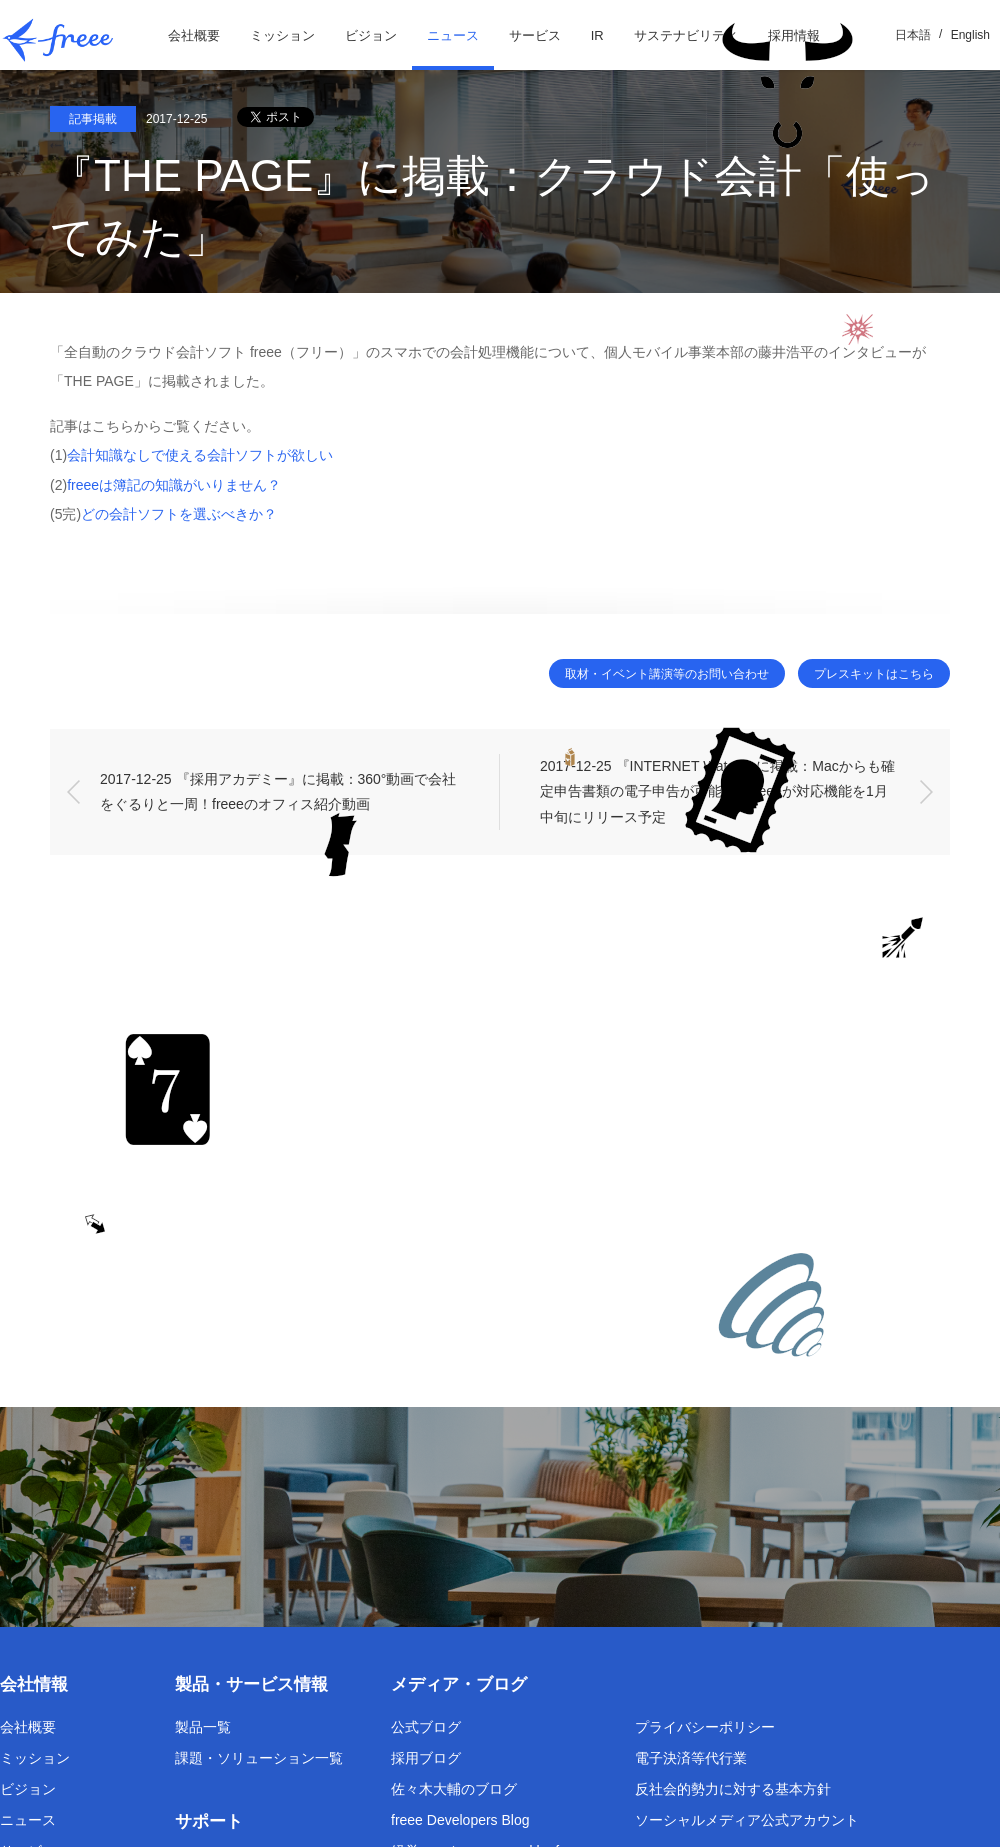 The image size is (1000, 1847). Describe the element at coordinates (340, 844) in the screenshot. I see `select portugal as your country or region` at that location.